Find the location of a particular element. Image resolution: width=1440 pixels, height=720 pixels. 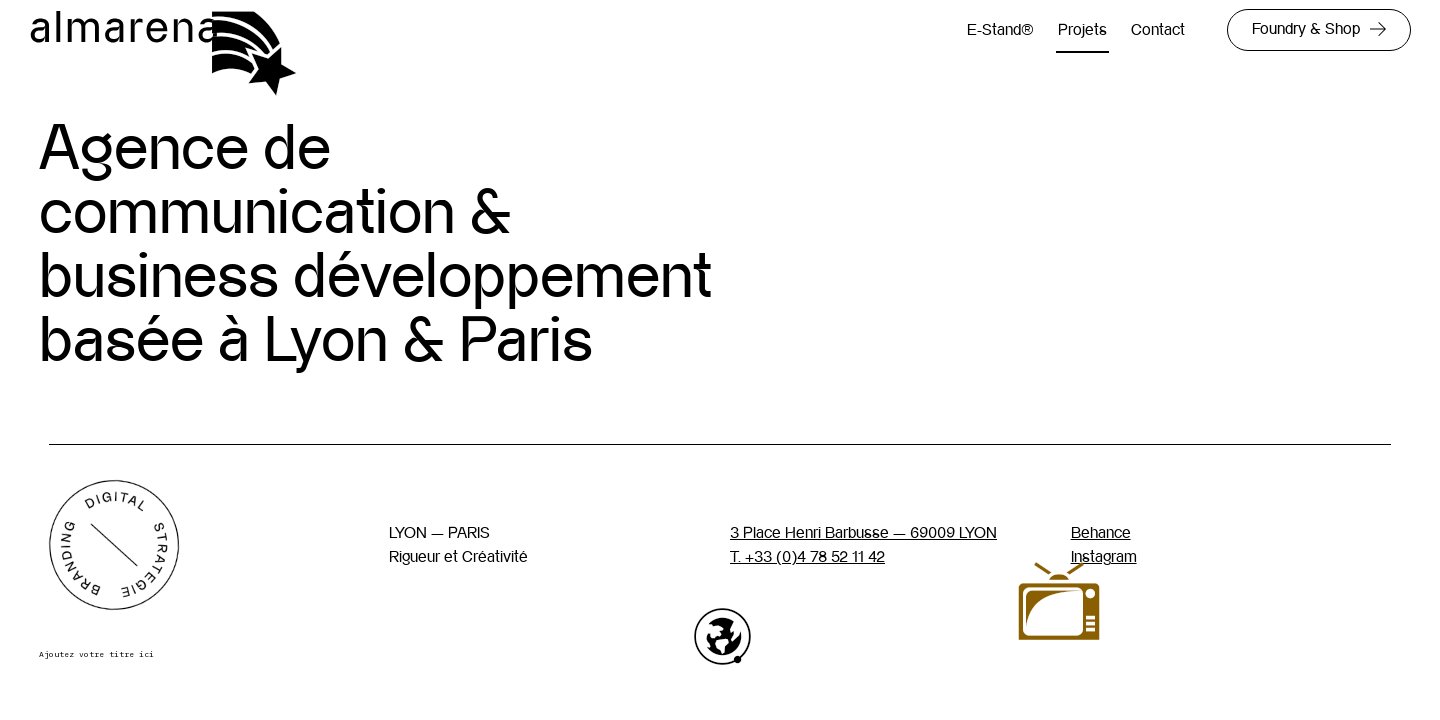

indicates a special achievement or rare reward is located at coordinates (257, 56).